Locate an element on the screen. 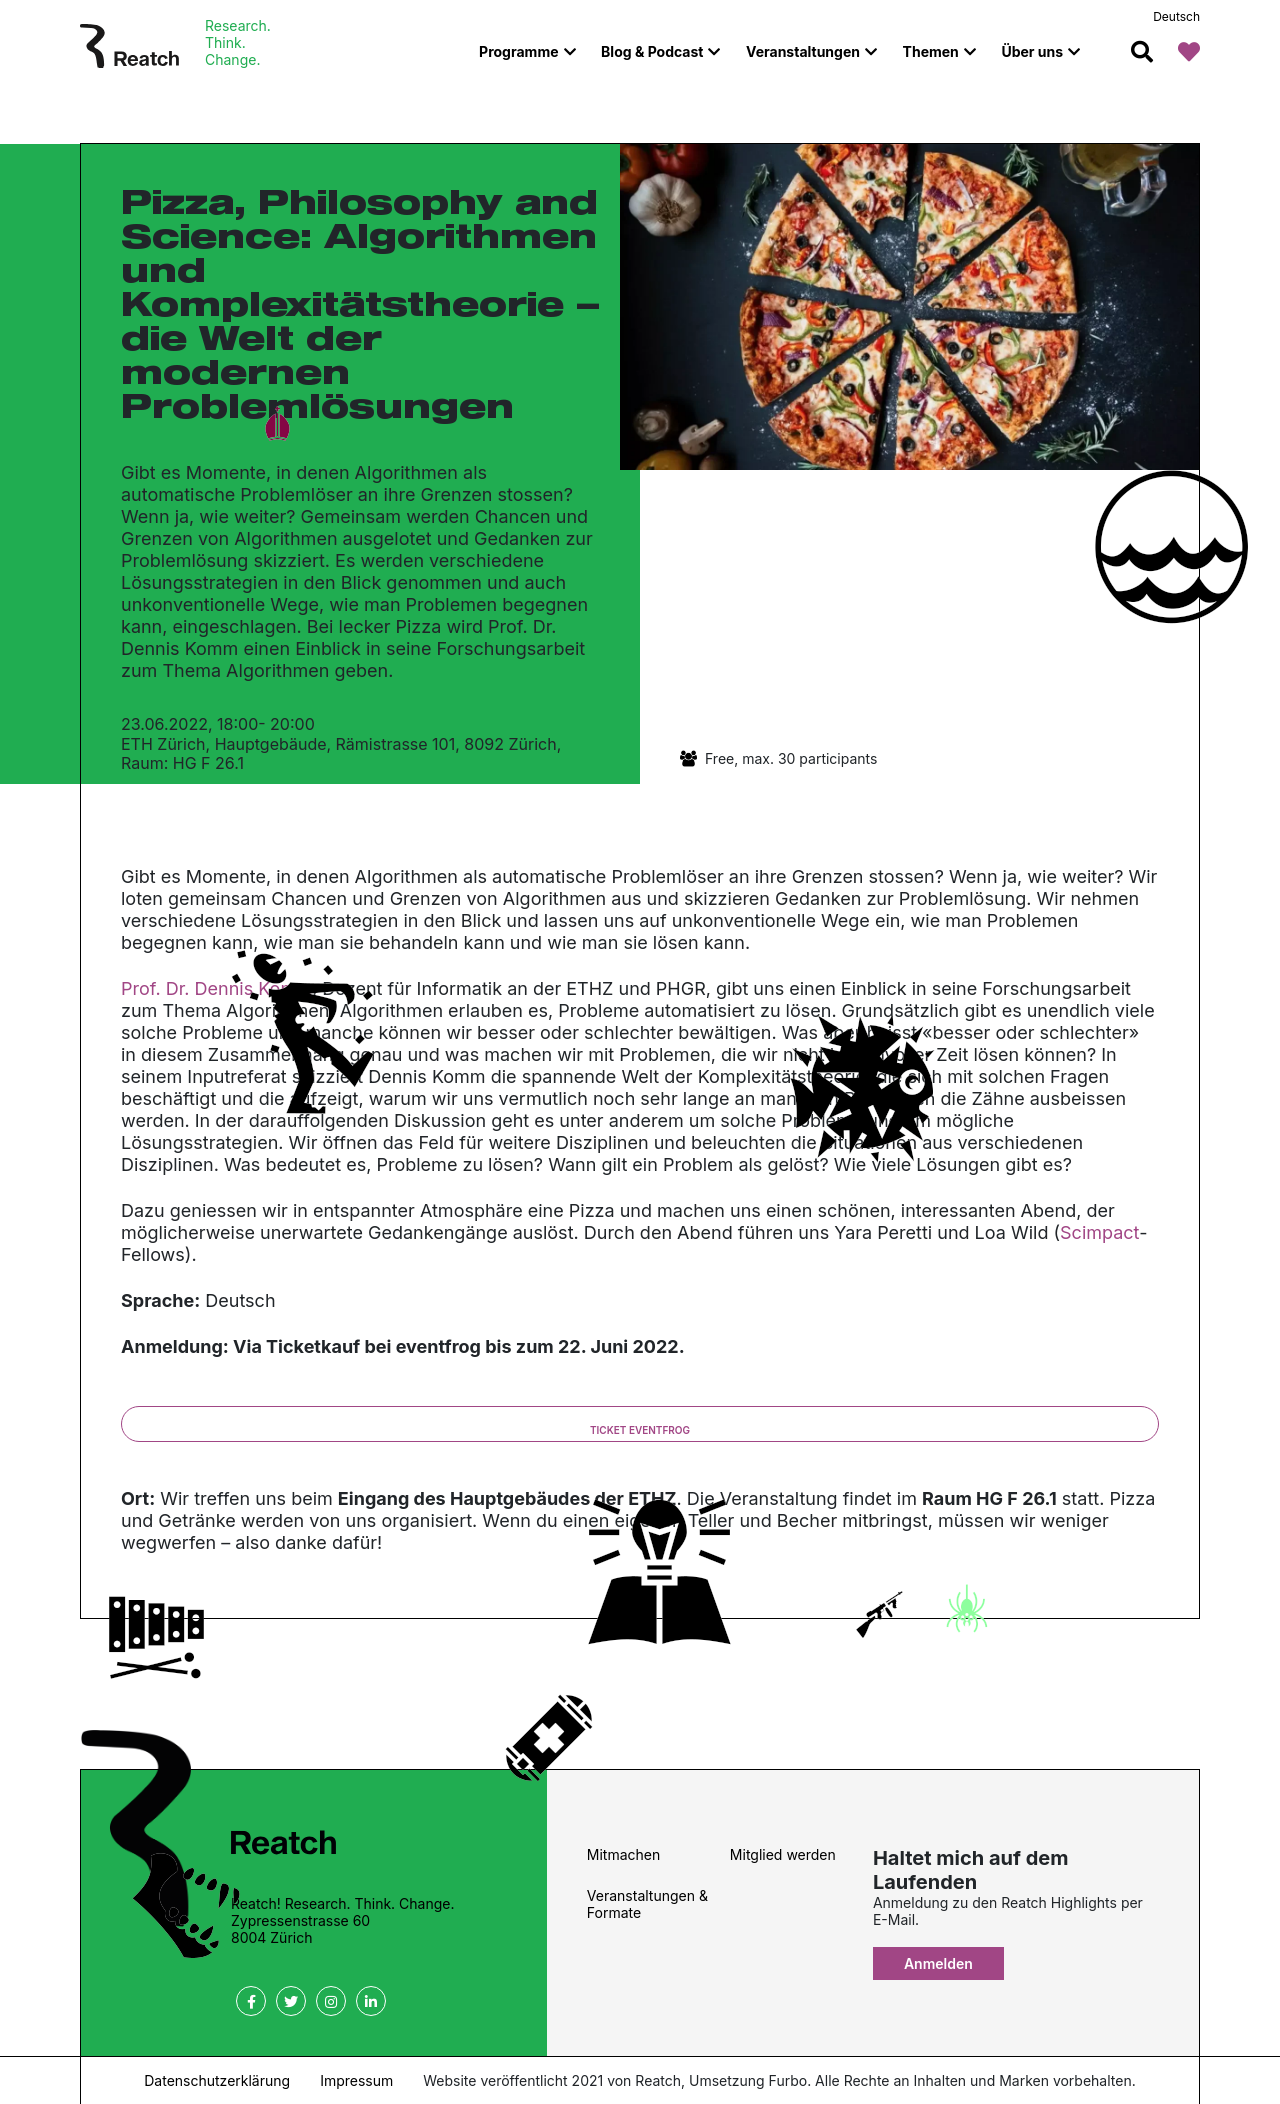  indicates religious or papal content is located at coordinates (277, 423).